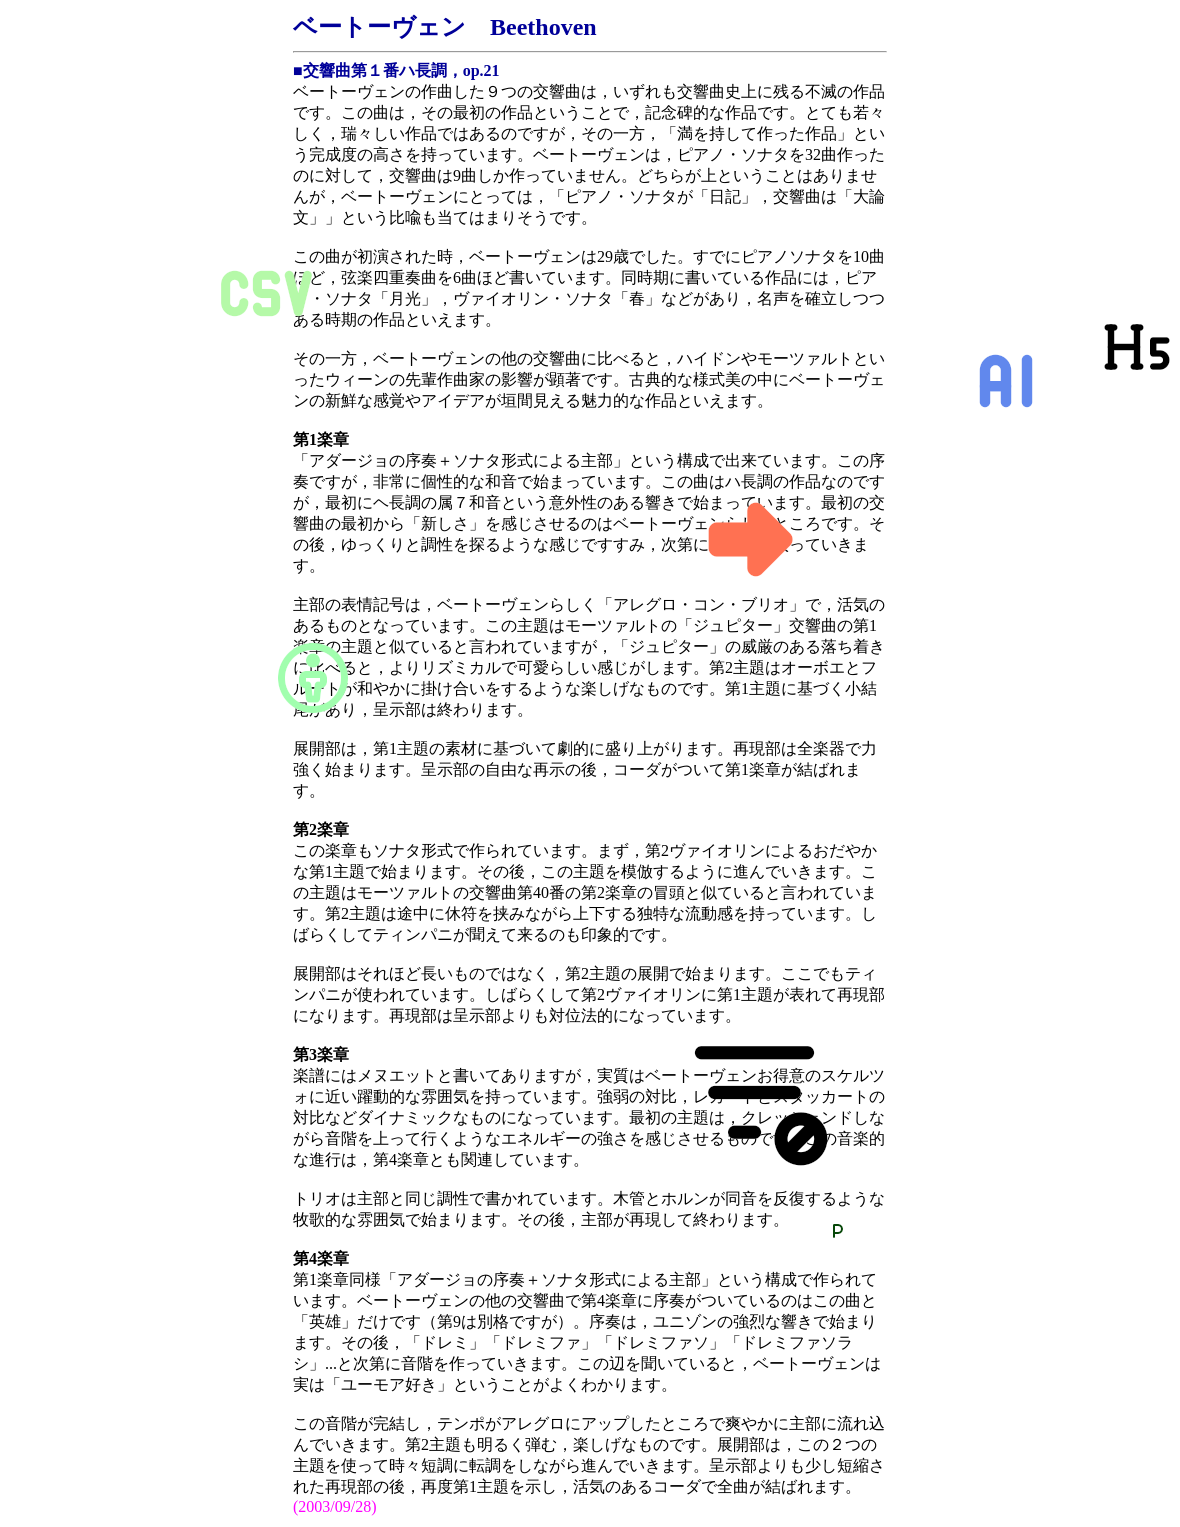  What do you see at coordinates (266, 293) in the screenshot?
I see `export data as a CSV file` at bounding box center [266, 293].